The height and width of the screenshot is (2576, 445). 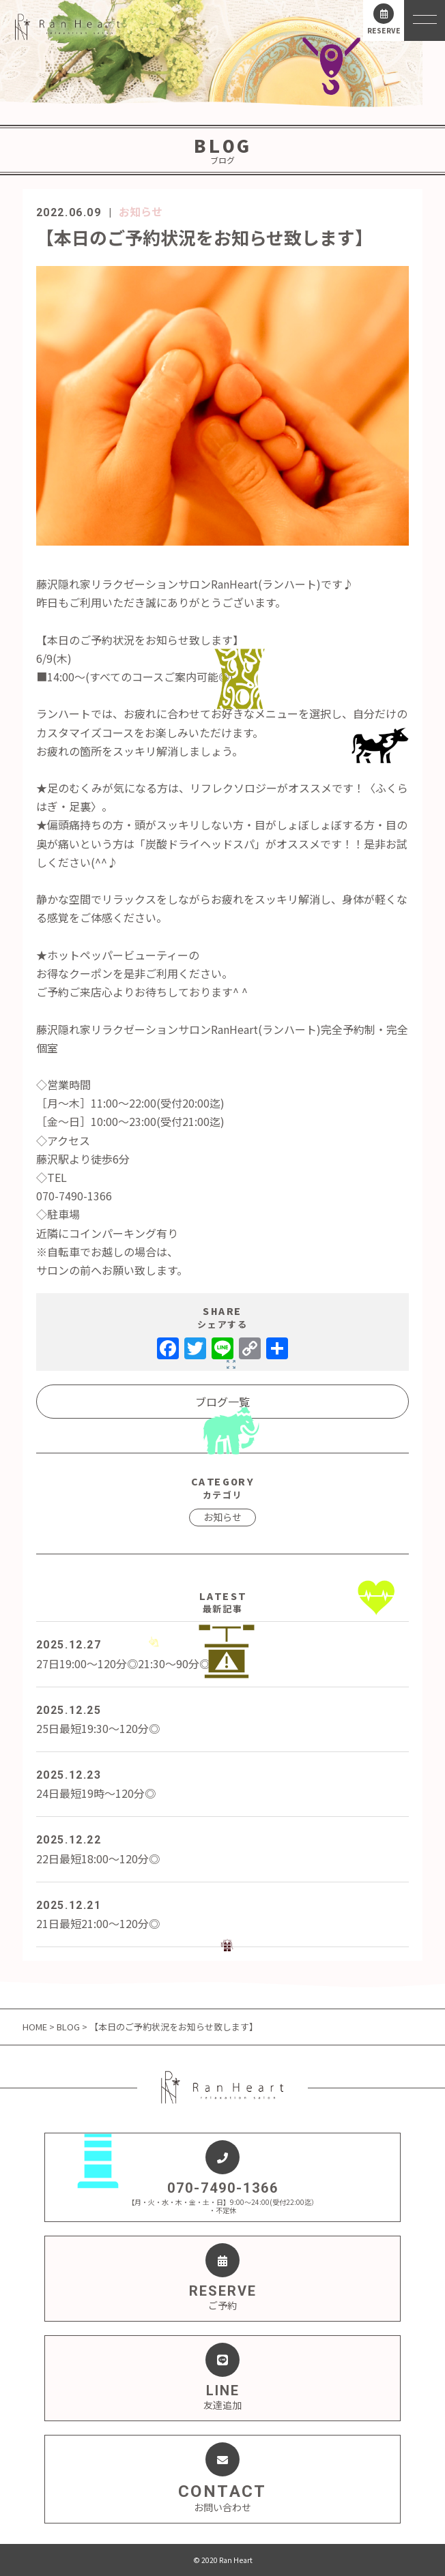 I want to click on access farm or livestock management features, so click(x=380, y=745).